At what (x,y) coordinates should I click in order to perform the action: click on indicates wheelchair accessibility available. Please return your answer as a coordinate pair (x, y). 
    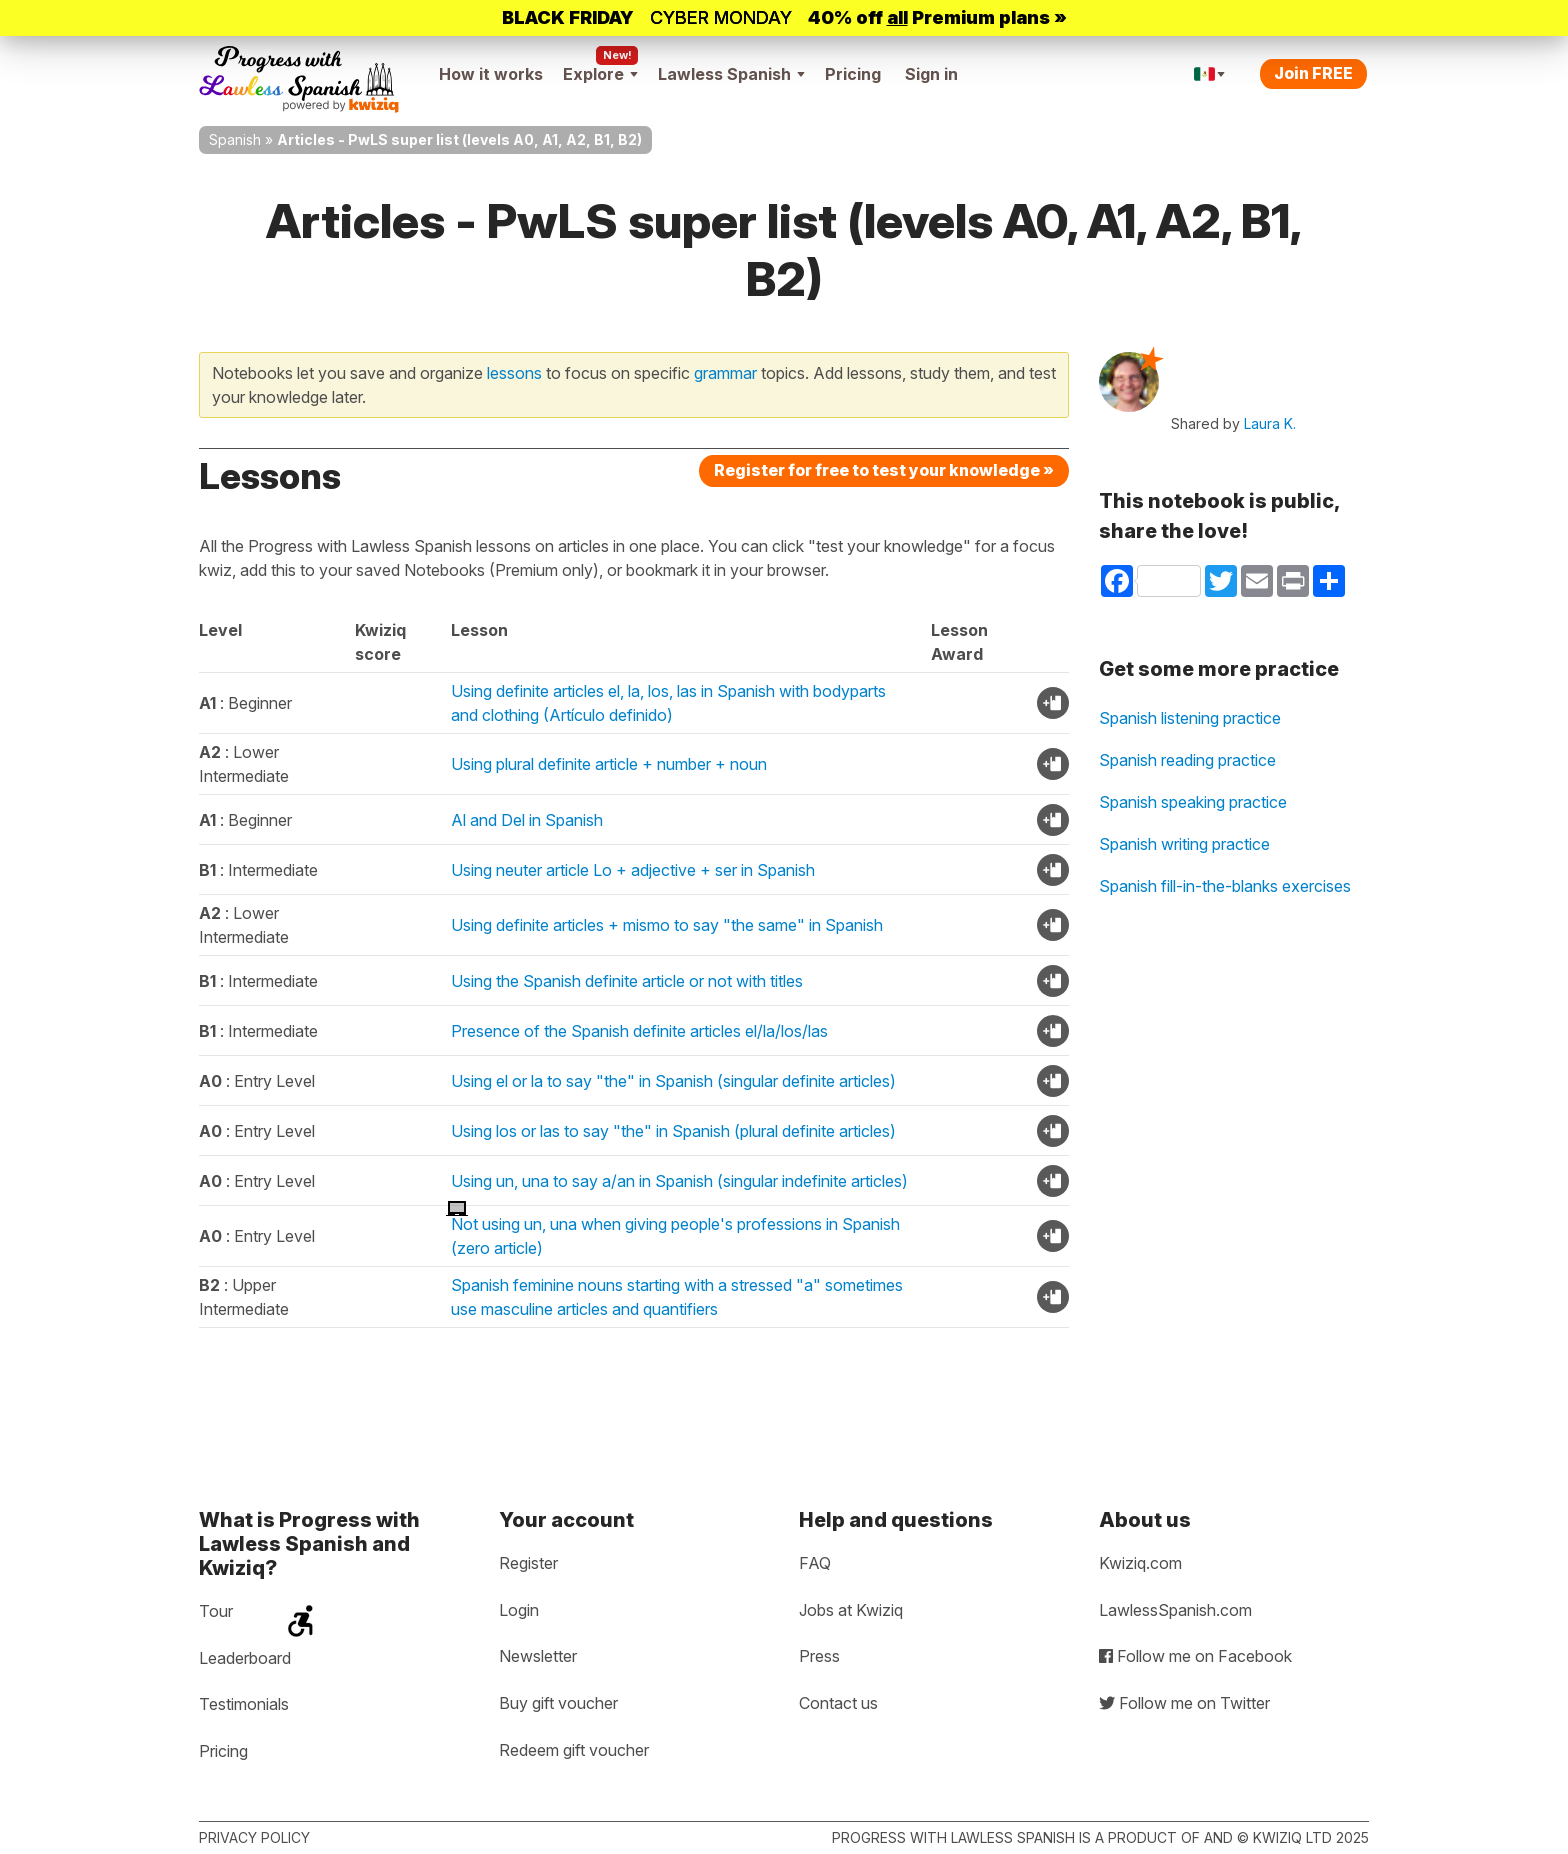
    Looking at the image, I should click on (299, 1620).